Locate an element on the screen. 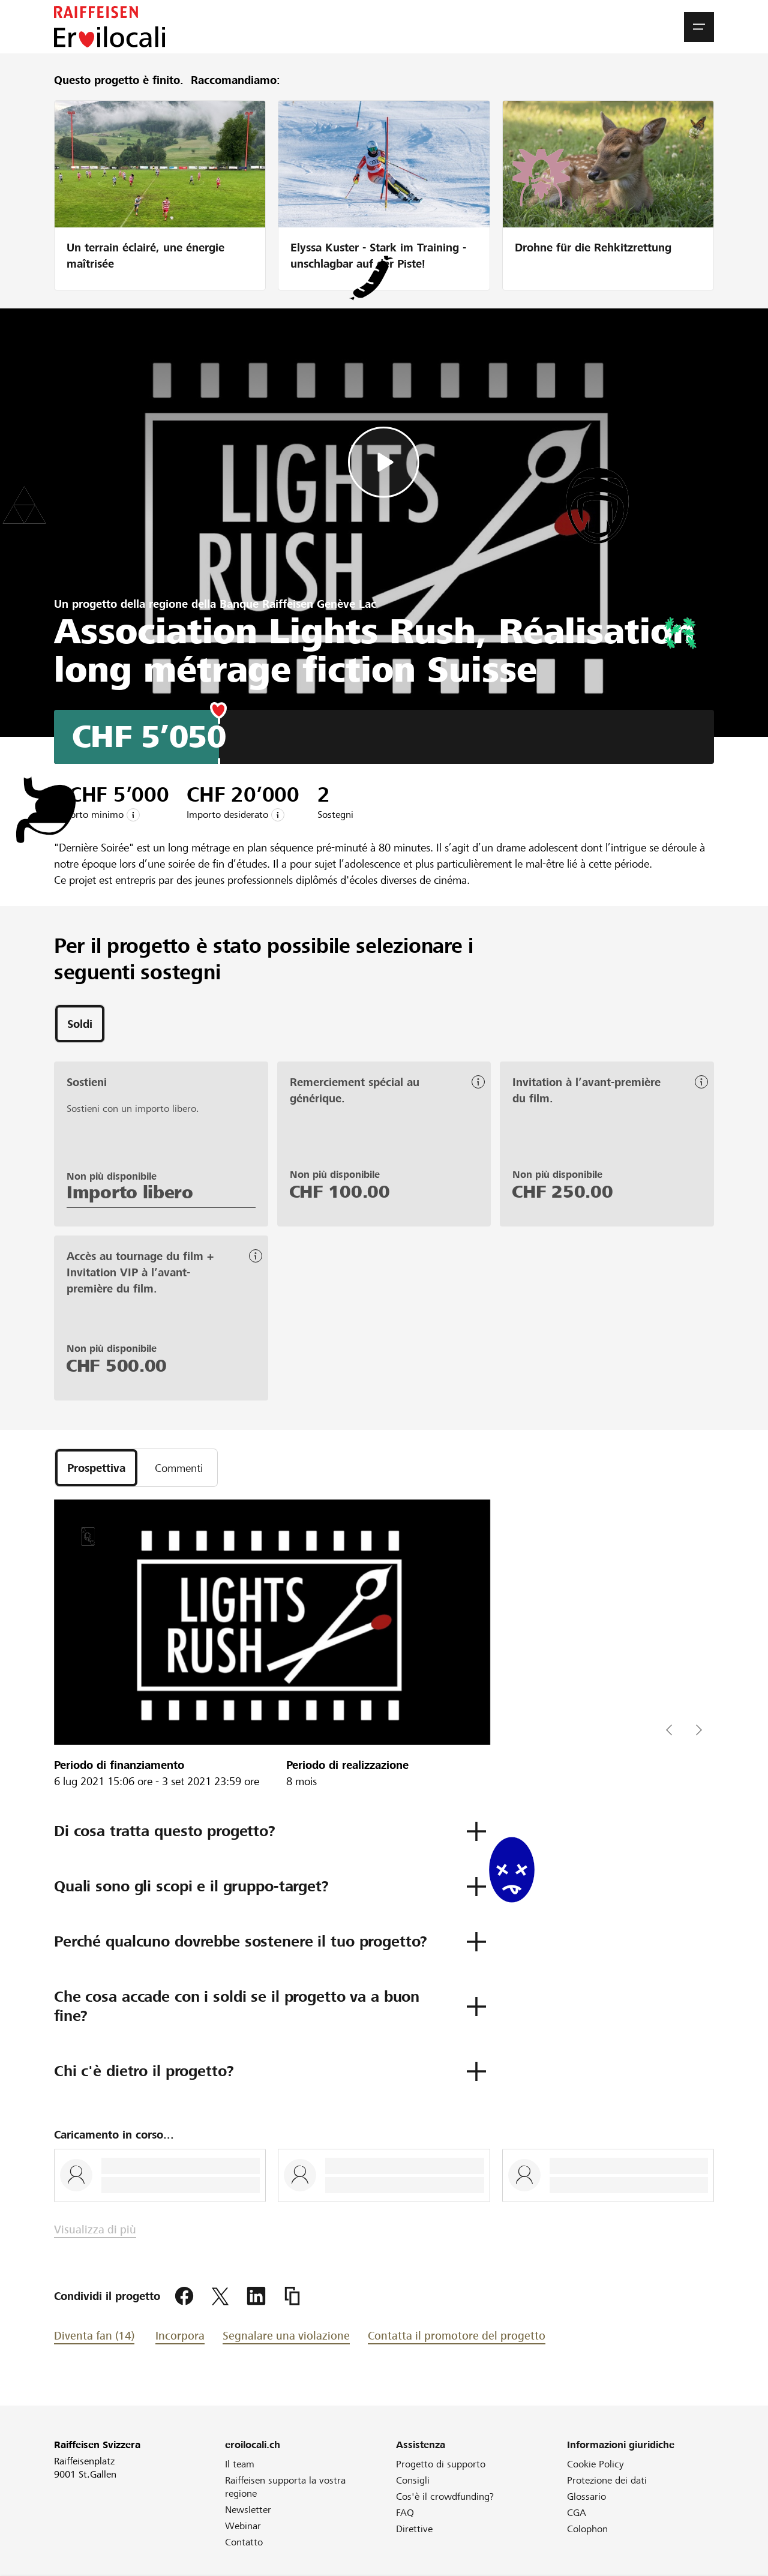  indicates insect infestation or pest problem in a game is located at coordinates (680, 633).